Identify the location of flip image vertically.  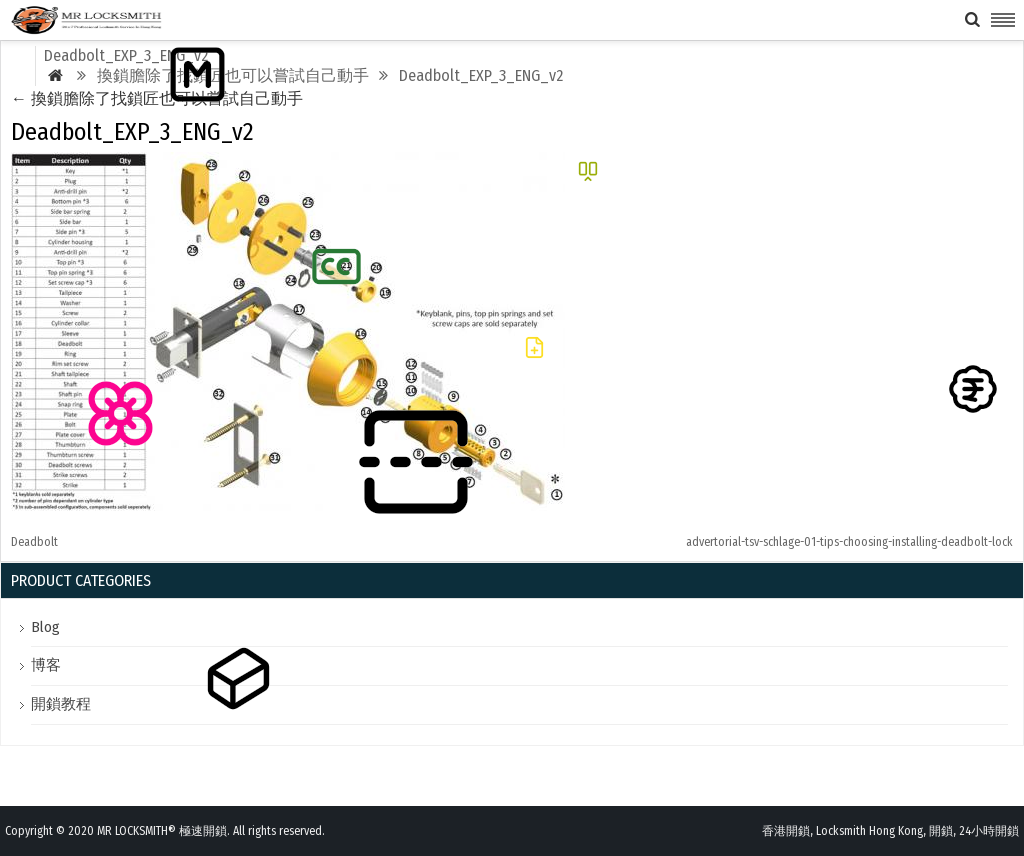
(416, 462).